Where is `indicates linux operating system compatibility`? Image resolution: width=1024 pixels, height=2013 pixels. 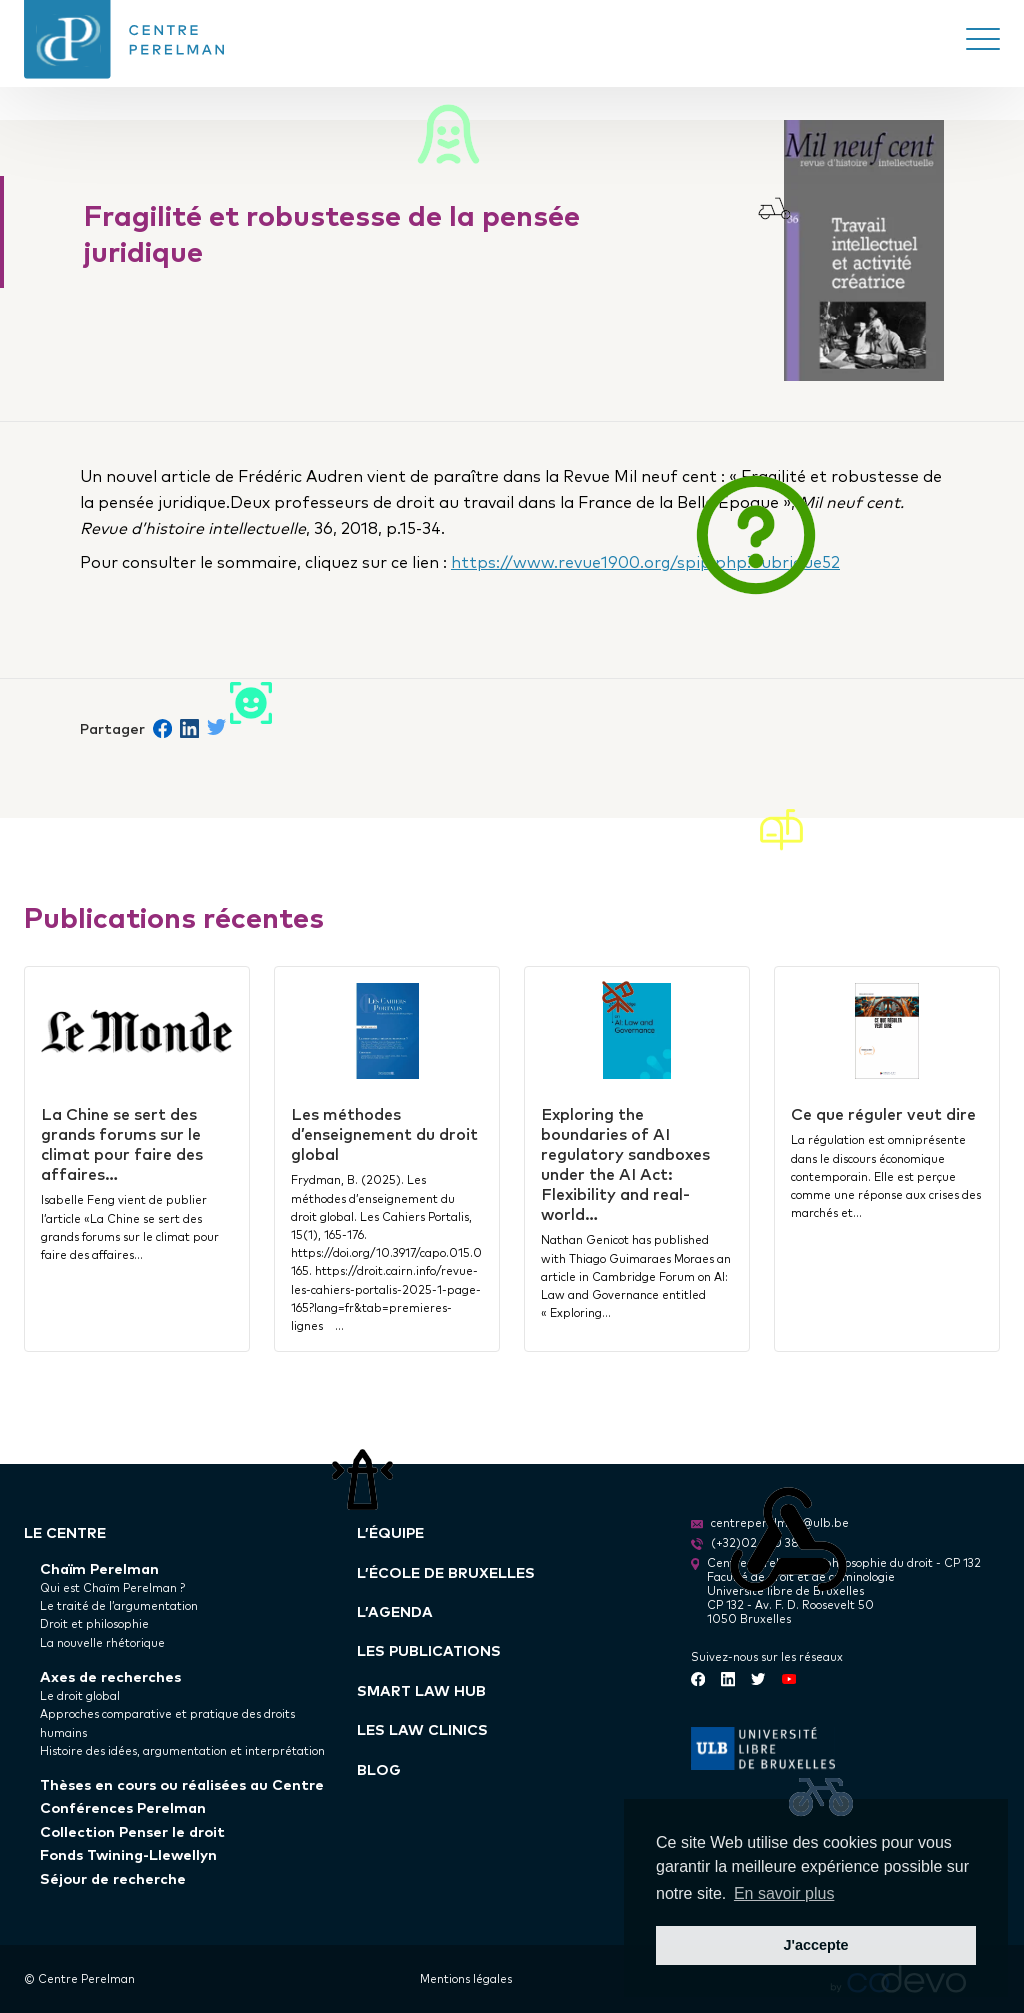 indicates linux operating system compatibility is located at coordinates (448, 137).